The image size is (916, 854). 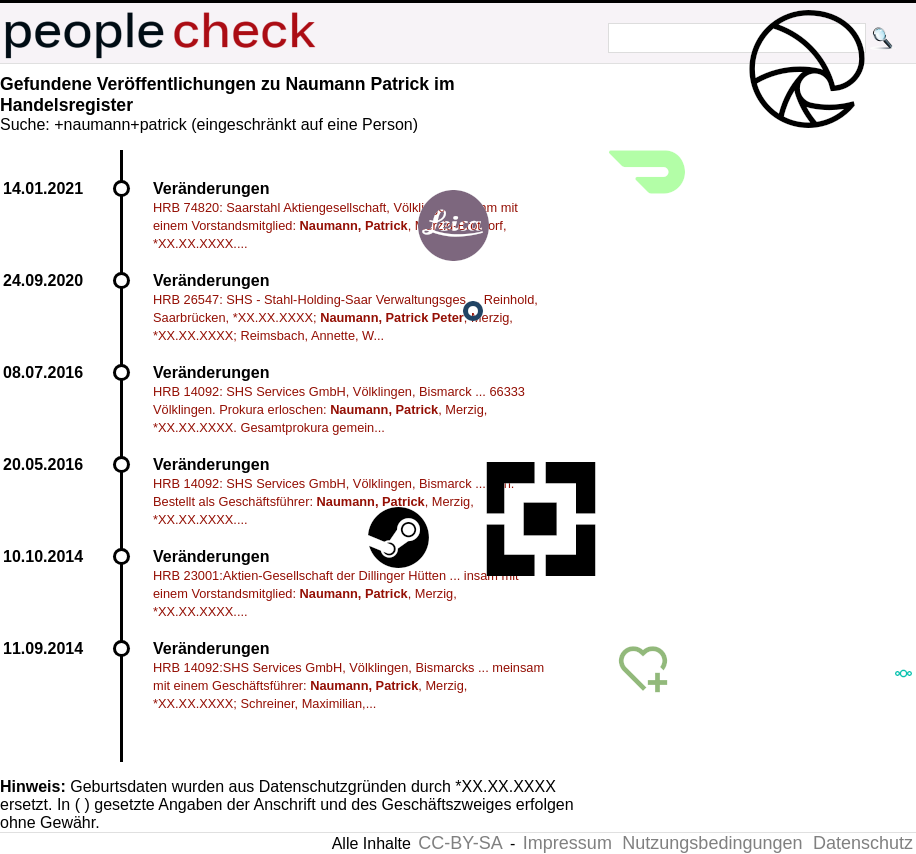 I want to click on osano privacy platform logo, so click(x=473, y=311).